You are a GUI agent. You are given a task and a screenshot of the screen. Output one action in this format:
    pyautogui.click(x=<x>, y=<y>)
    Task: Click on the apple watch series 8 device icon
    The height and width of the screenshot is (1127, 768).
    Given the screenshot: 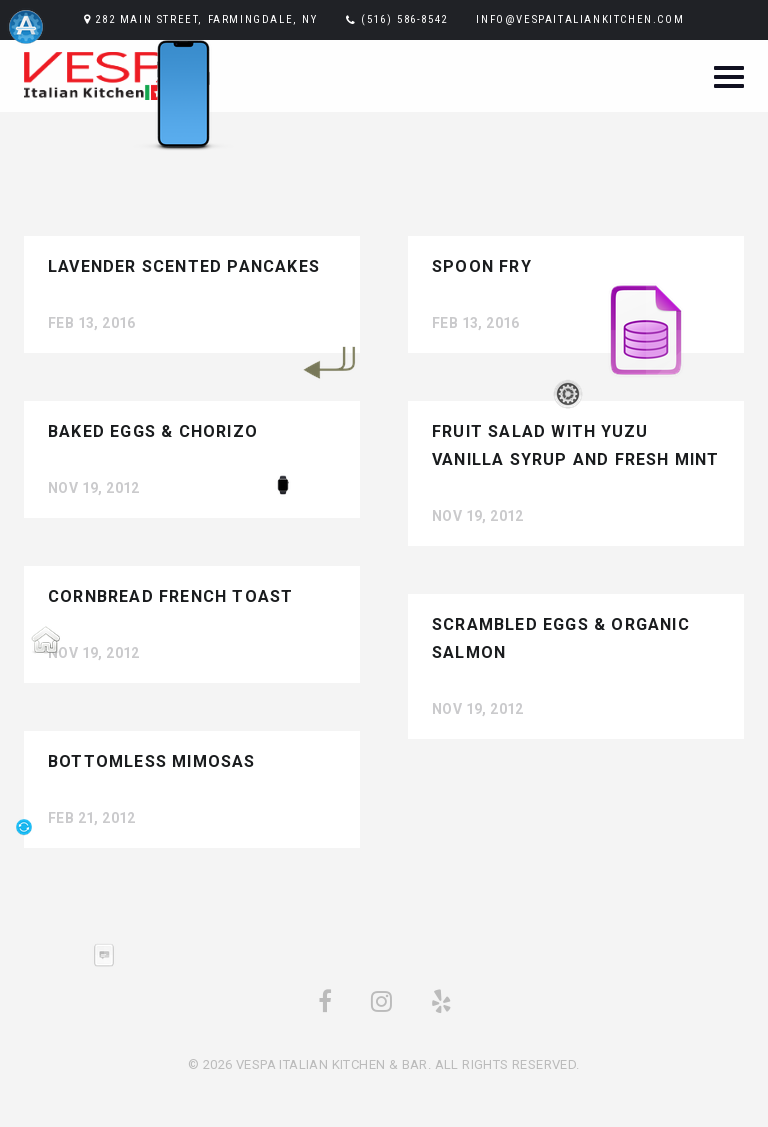 What is the action you would take?
    pyautogui.click(x=283, y=485)
    